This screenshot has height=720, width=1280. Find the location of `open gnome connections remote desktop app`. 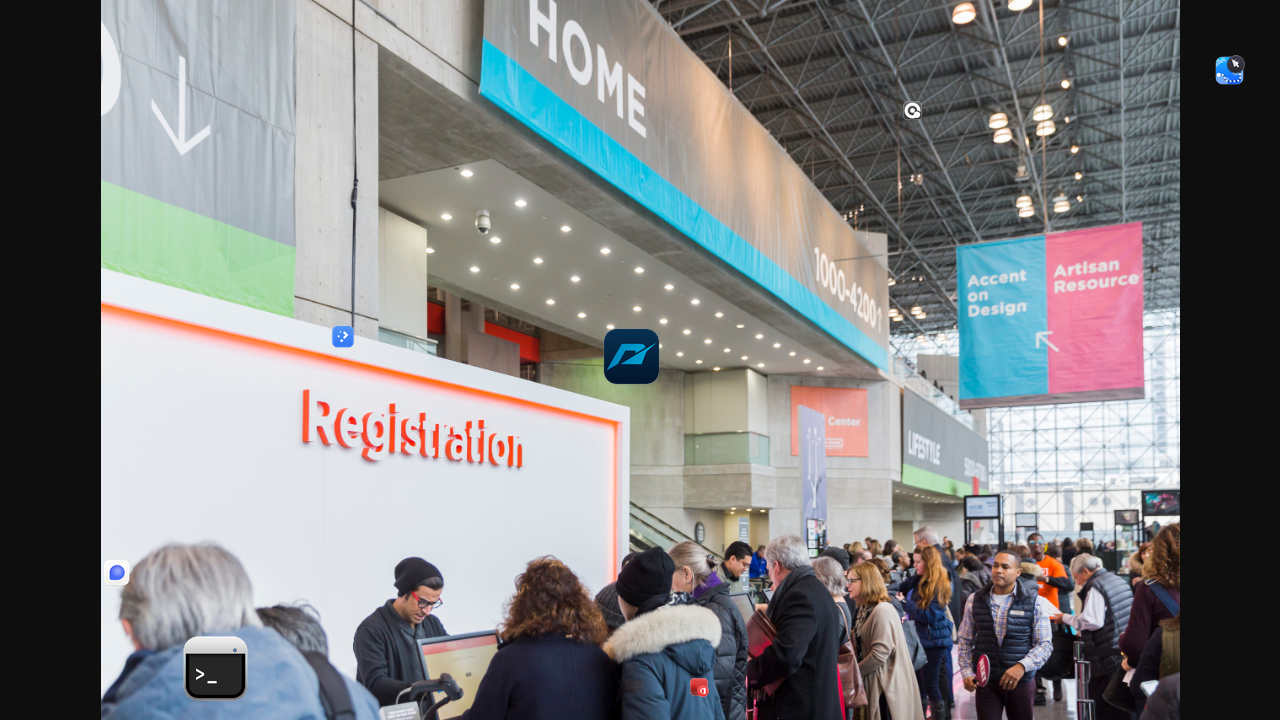

open gnome connections remote desktop app is located at coordinates (1229, 70).